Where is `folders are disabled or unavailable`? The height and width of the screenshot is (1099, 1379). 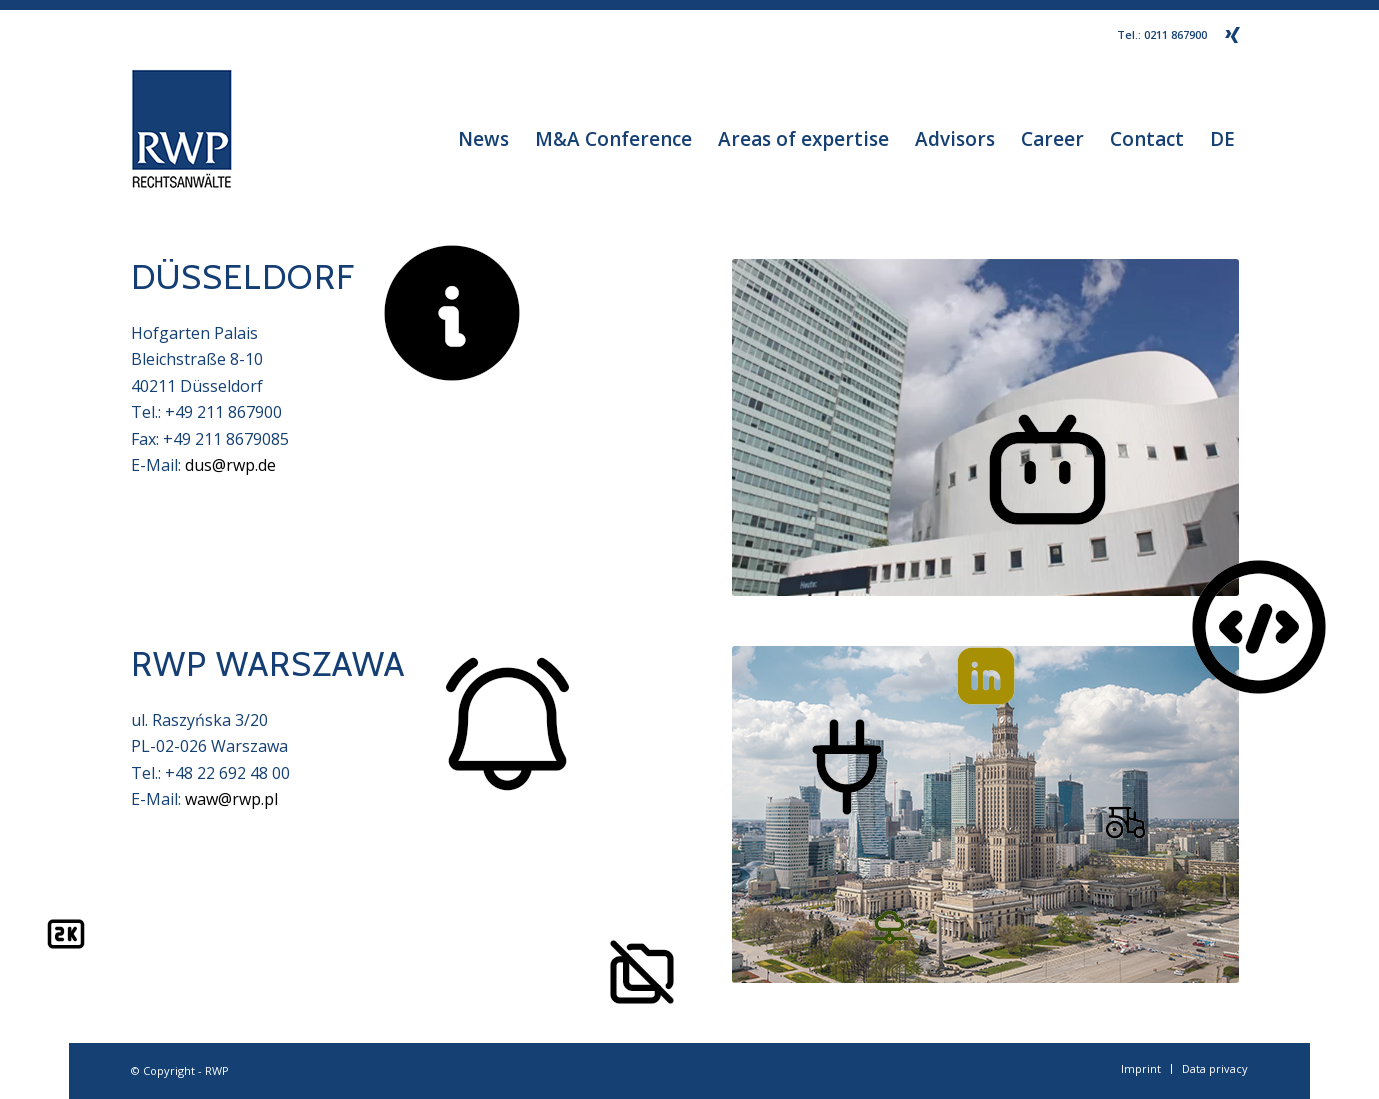
folders are disabled or unavailable is located at coordinates (642, 972).